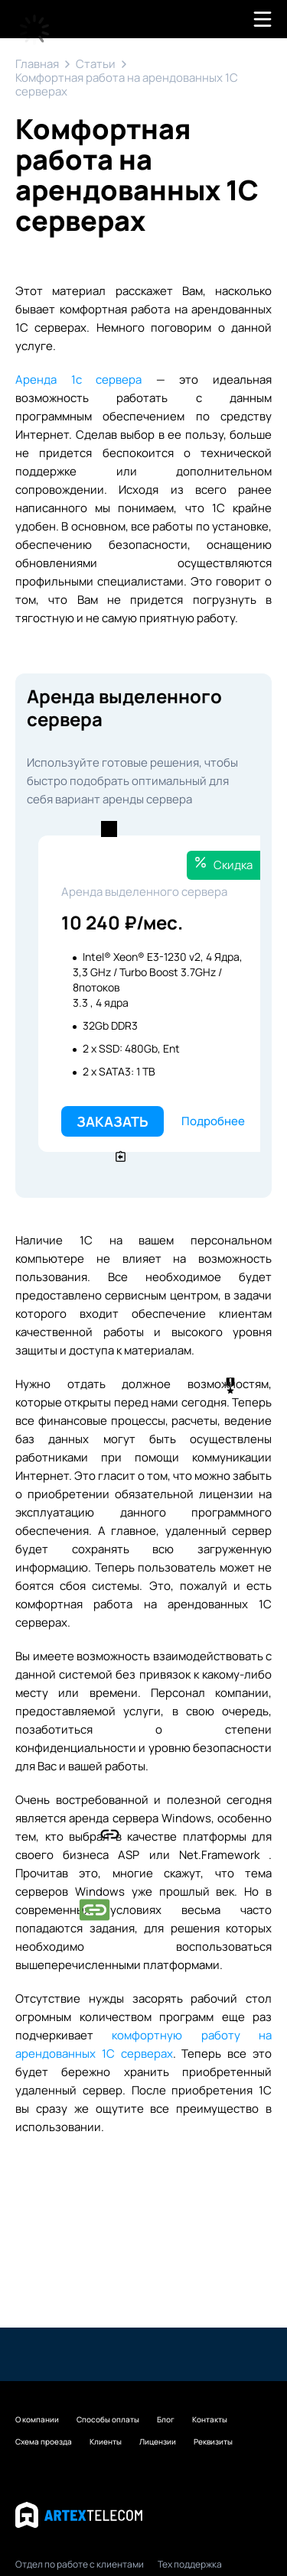 The width and height of the screenshot is (287, 2576). I want to click on view achievements or awards, so click(230, 1386).